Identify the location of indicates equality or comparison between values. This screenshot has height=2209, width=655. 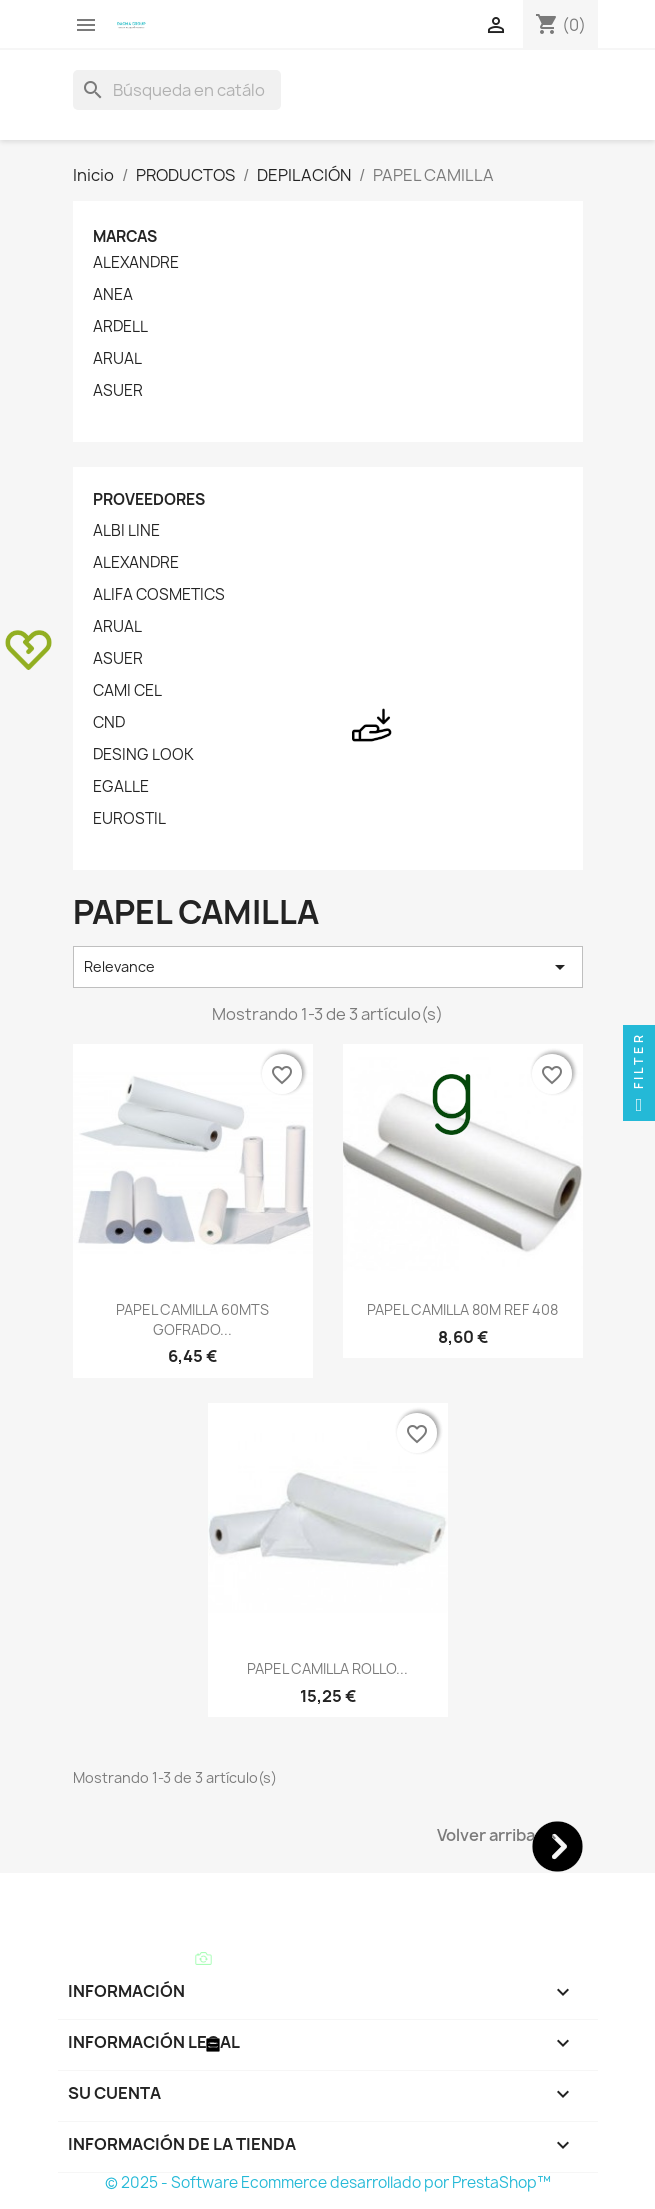
(213, 2045).